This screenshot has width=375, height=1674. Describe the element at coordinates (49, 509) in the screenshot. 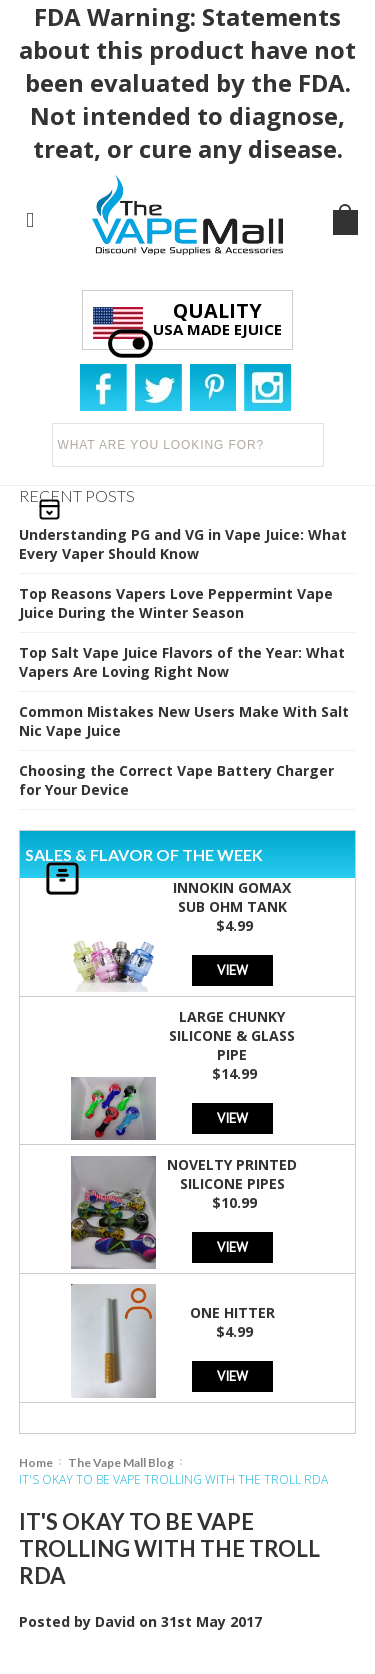

I see `expand the navigation bar` at that location.